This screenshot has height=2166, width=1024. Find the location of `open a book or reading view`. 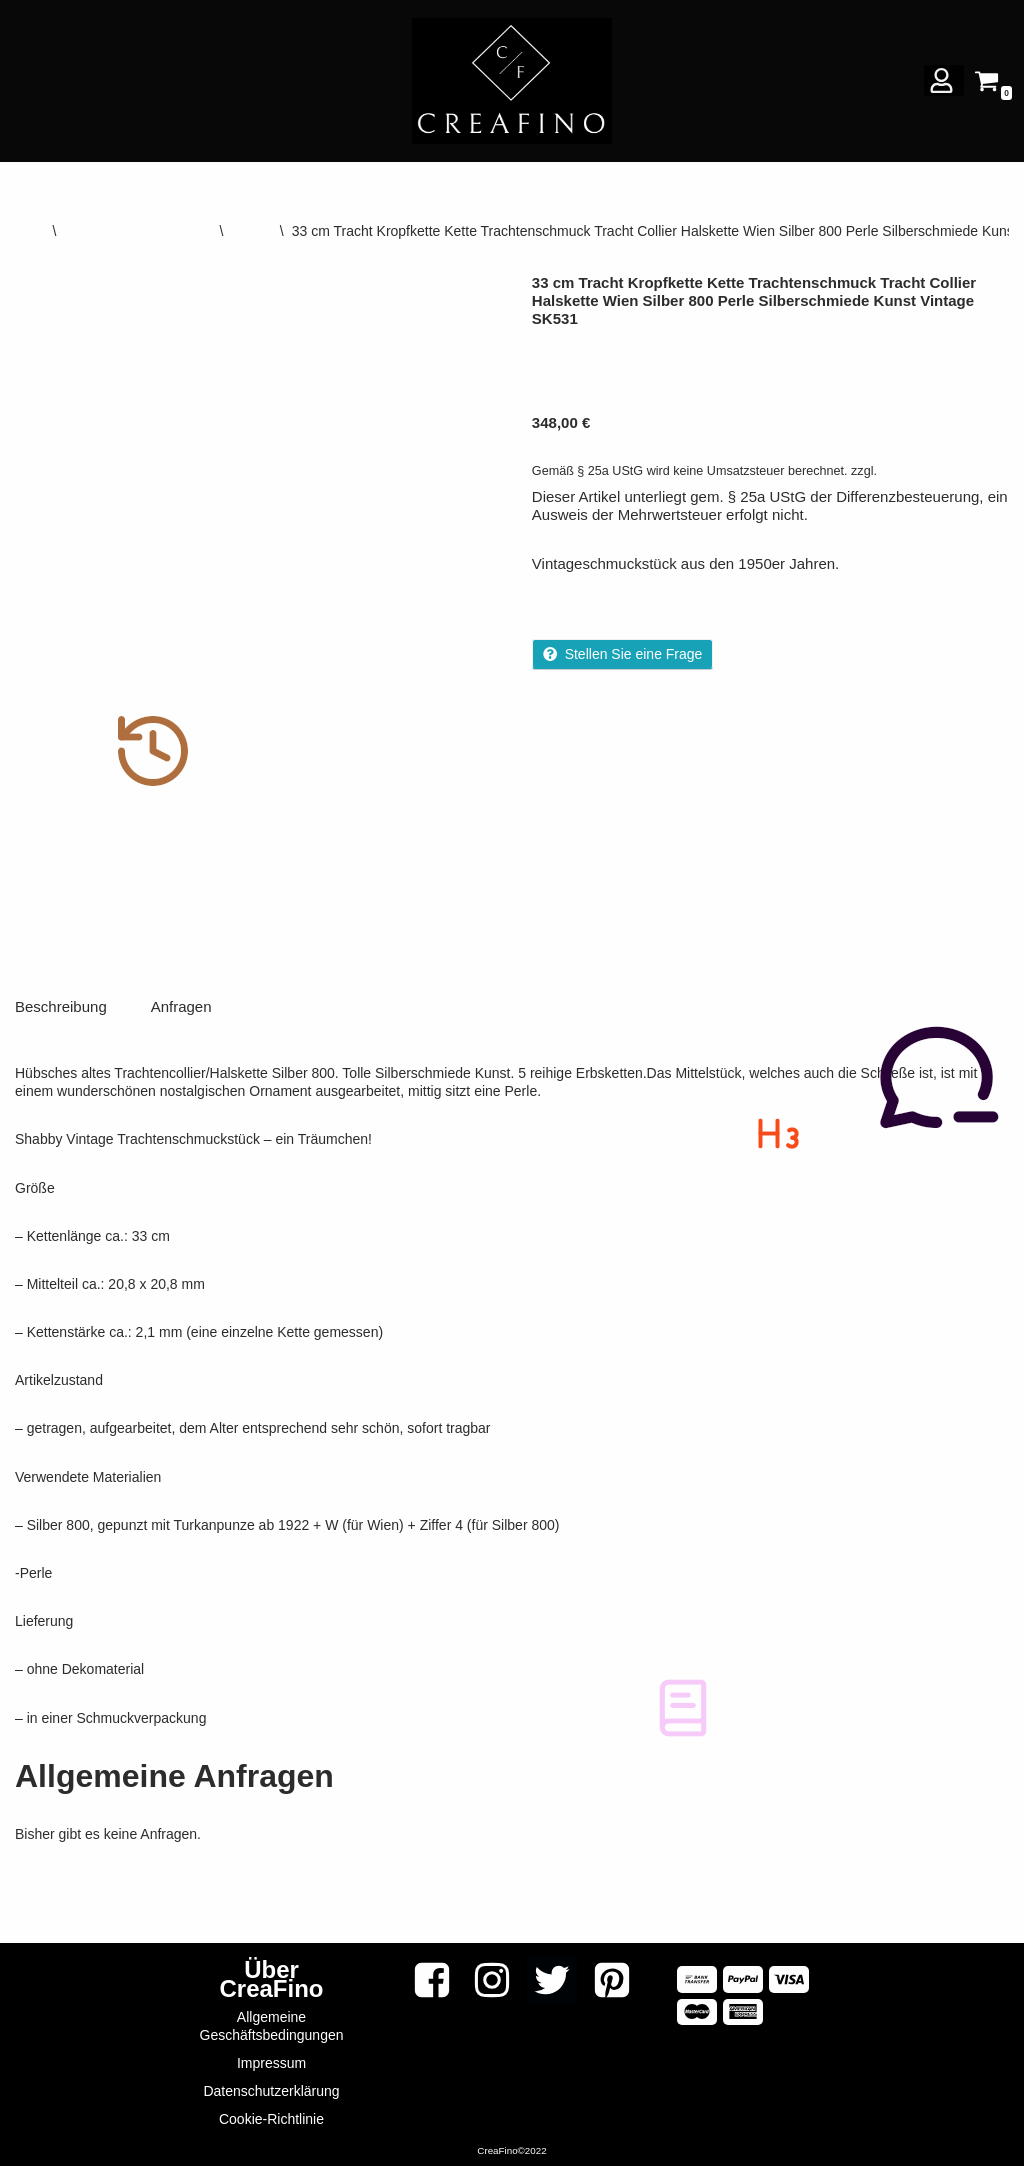

open a book or reading view is located at coordinates (683, 1708).